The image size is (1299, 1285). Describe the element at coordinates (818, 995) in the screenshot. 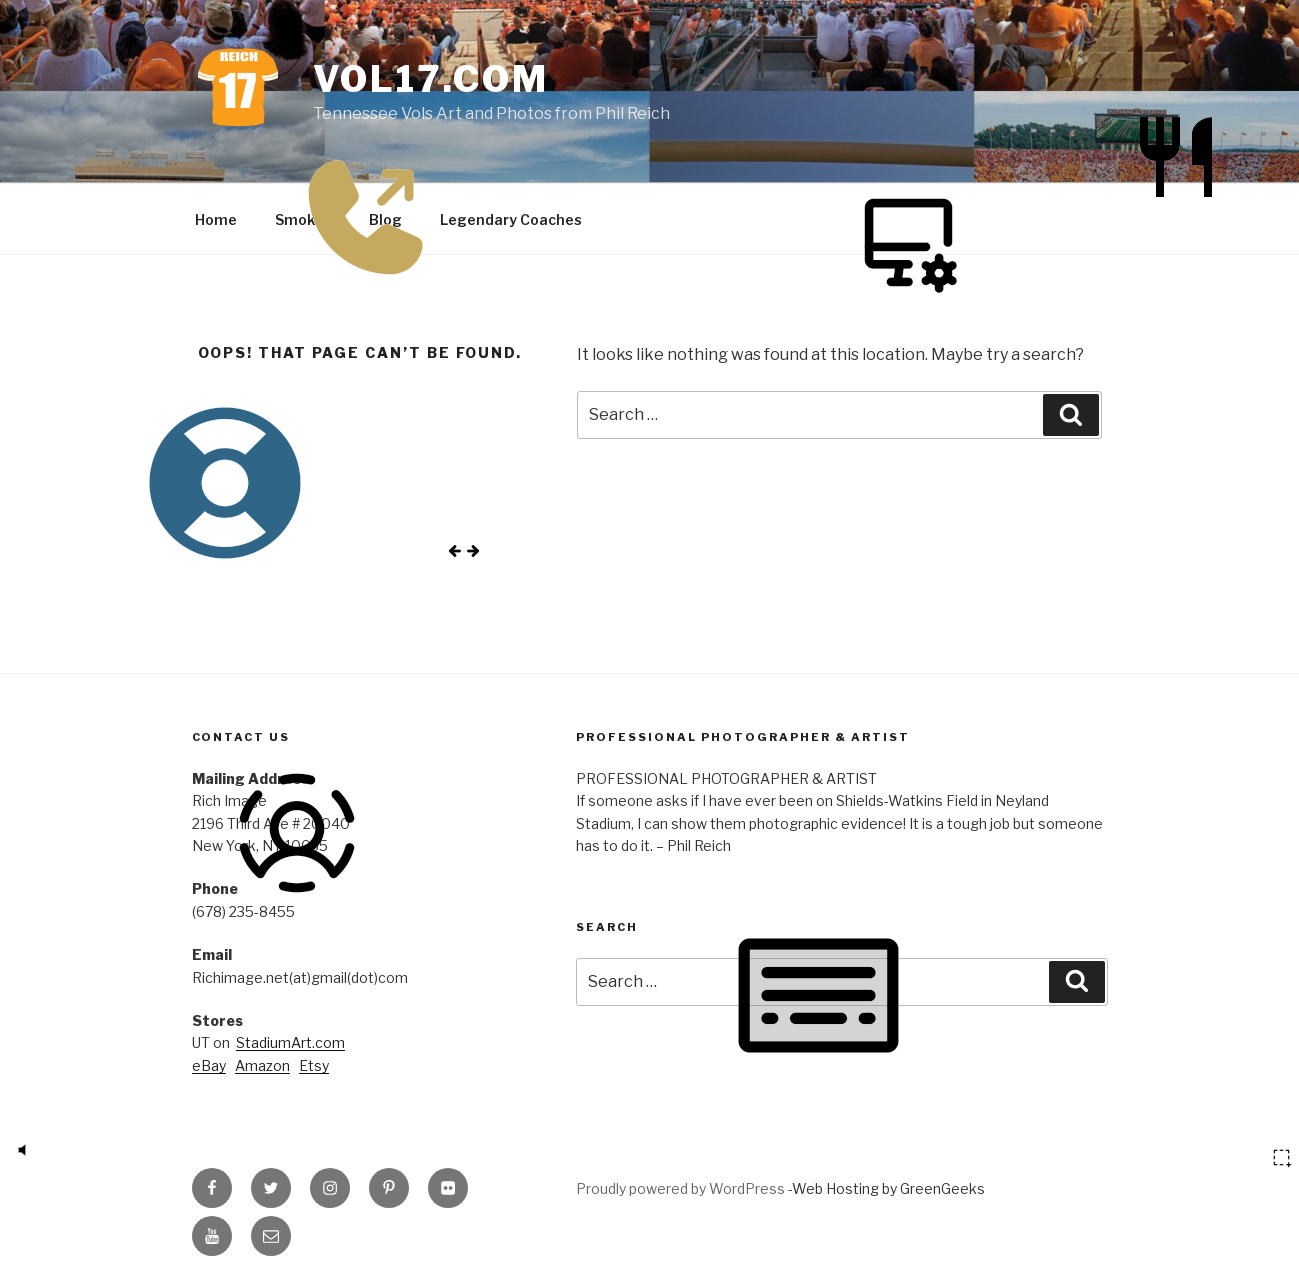

I see `open on-screen keyboard` at that location.